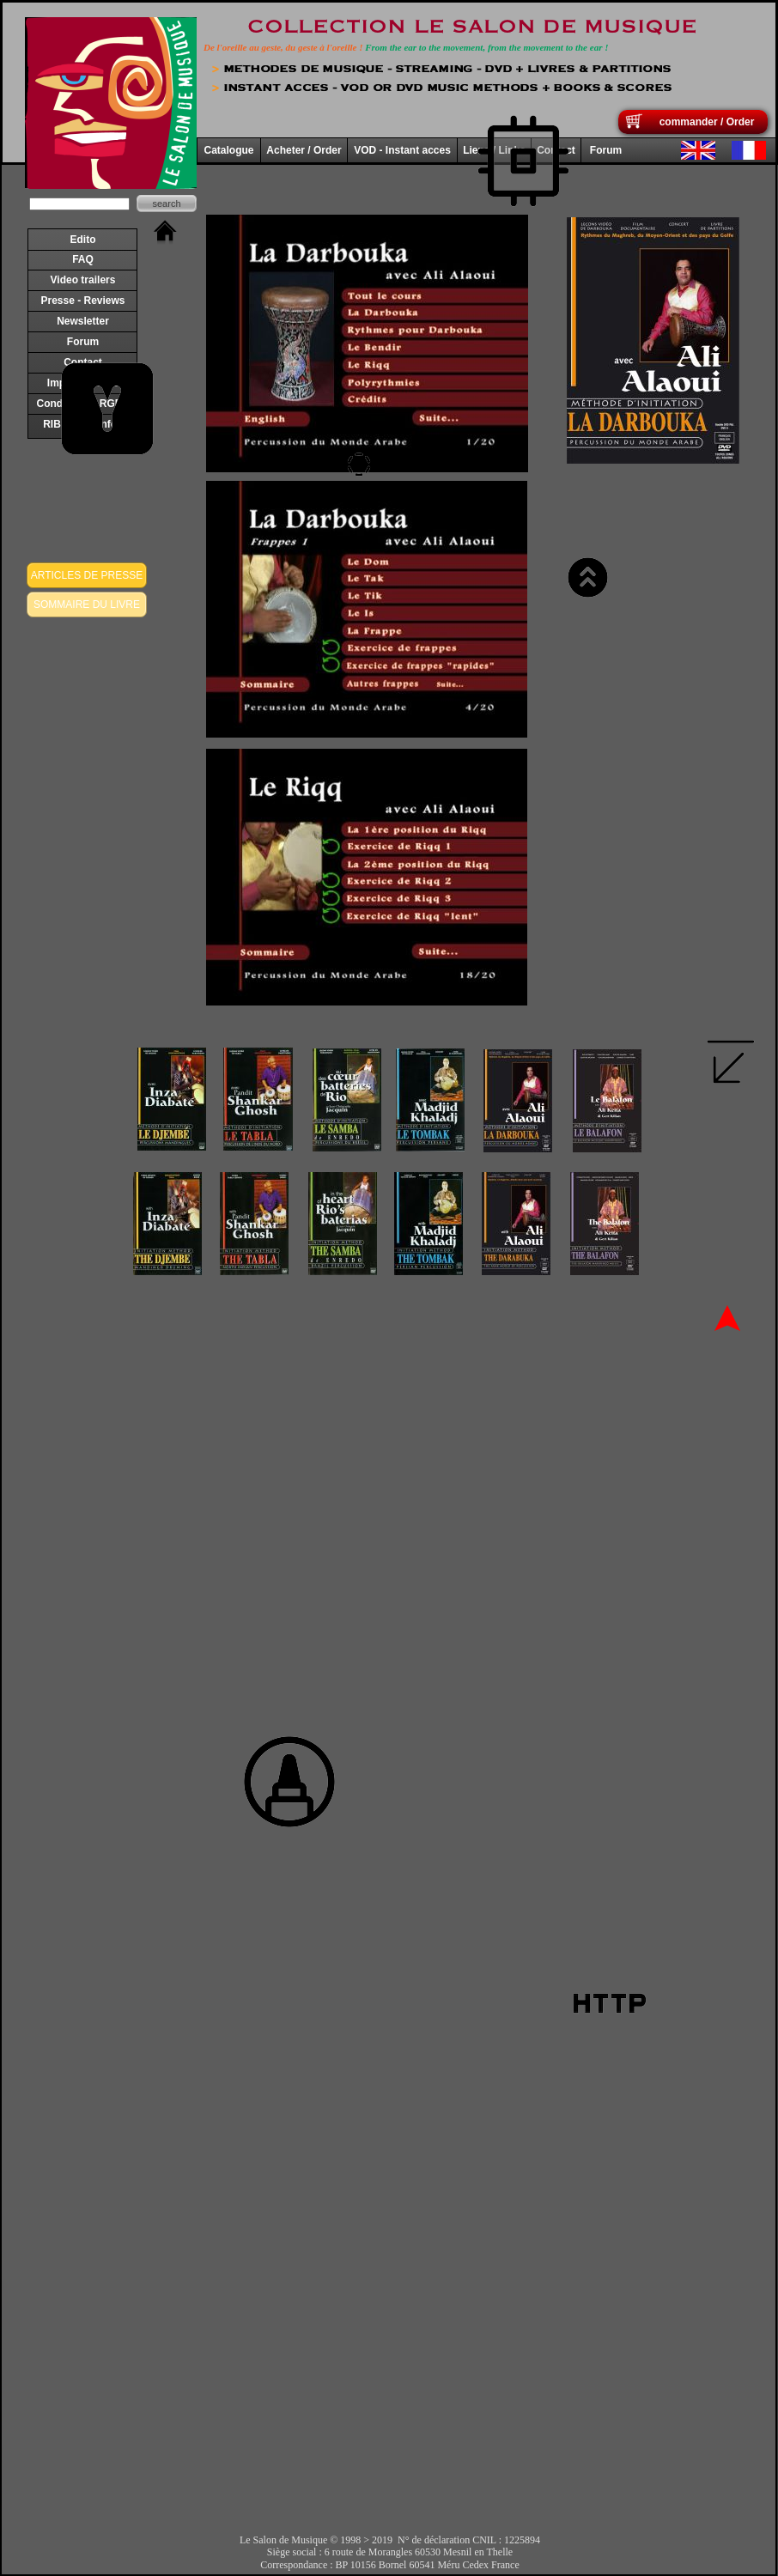 This screenshot has height=2576, width=778. Describe the element at coordinates (728, 1061) in the screenshot. I see `move item to bottom-left corner` at that location.